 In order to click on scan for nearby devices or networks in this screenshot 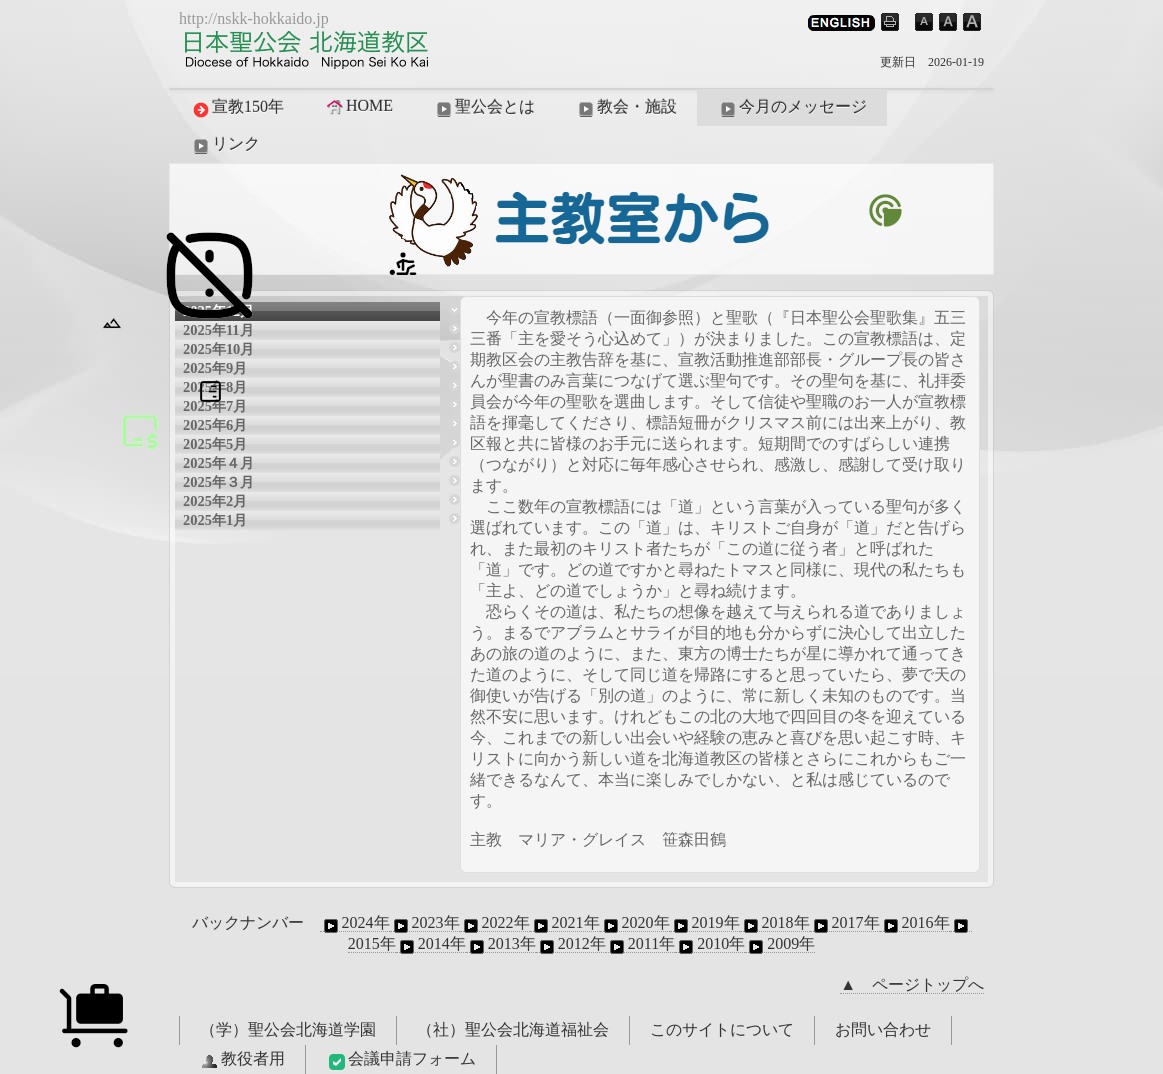, I will do `click(885, 210)`.